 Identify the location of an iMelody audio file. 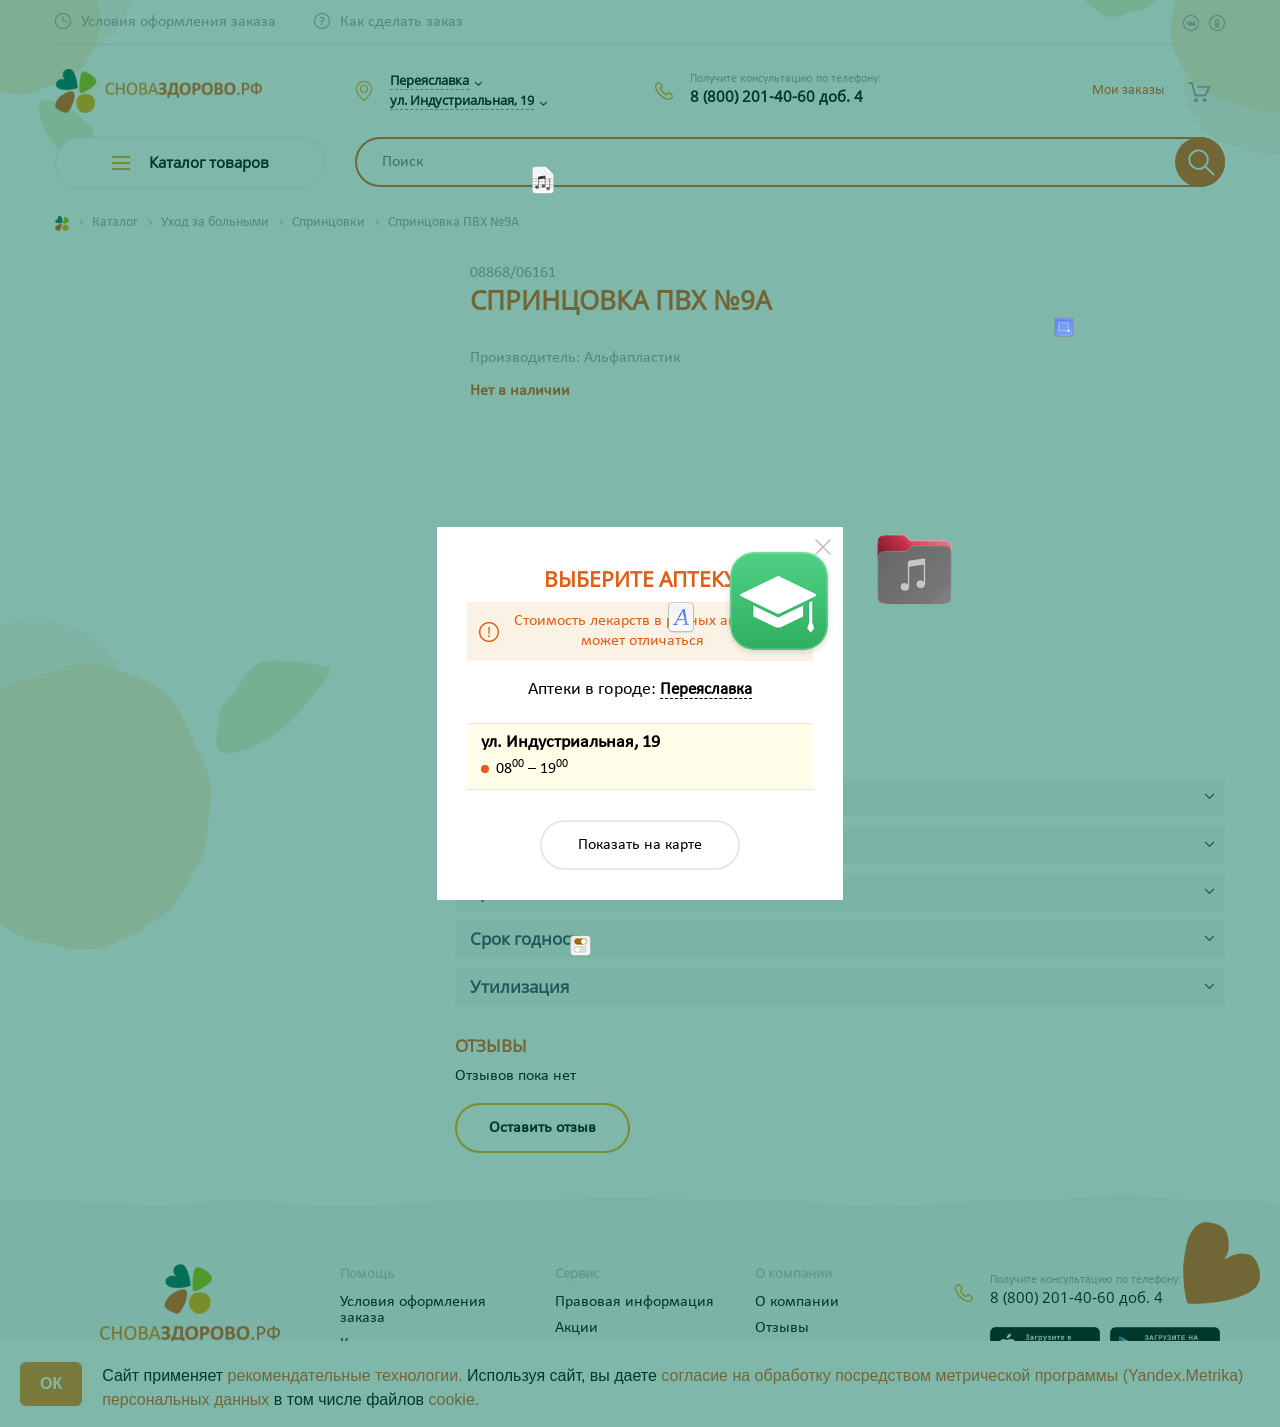
(543, 180).